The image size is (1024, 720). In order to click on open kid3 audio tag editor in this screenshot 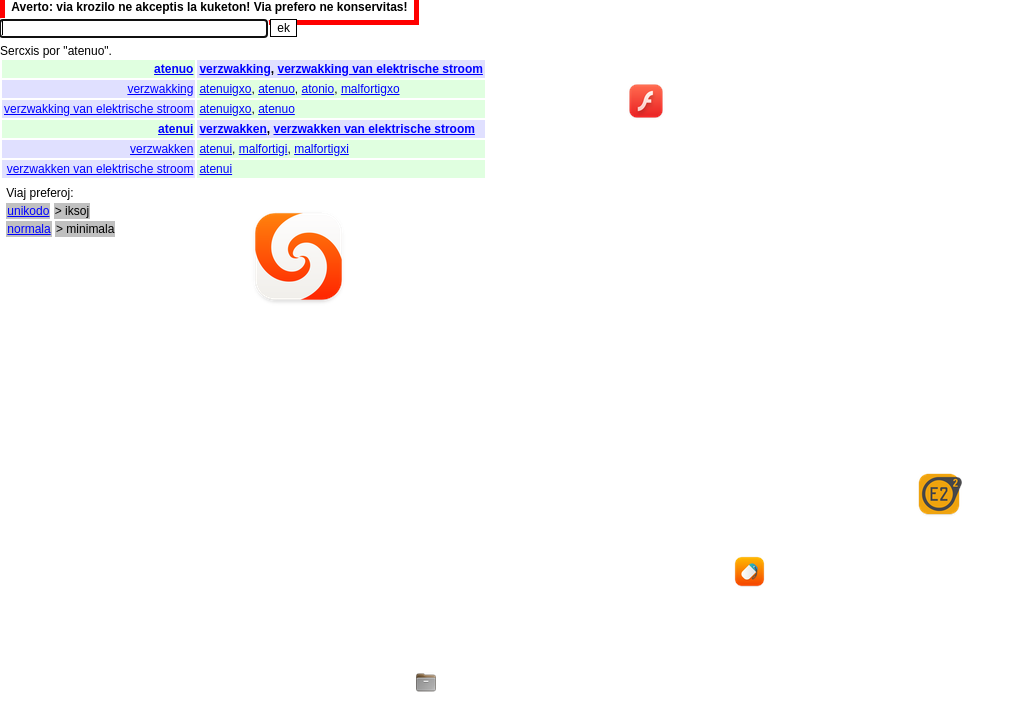, I will do `click(749, 571)`.